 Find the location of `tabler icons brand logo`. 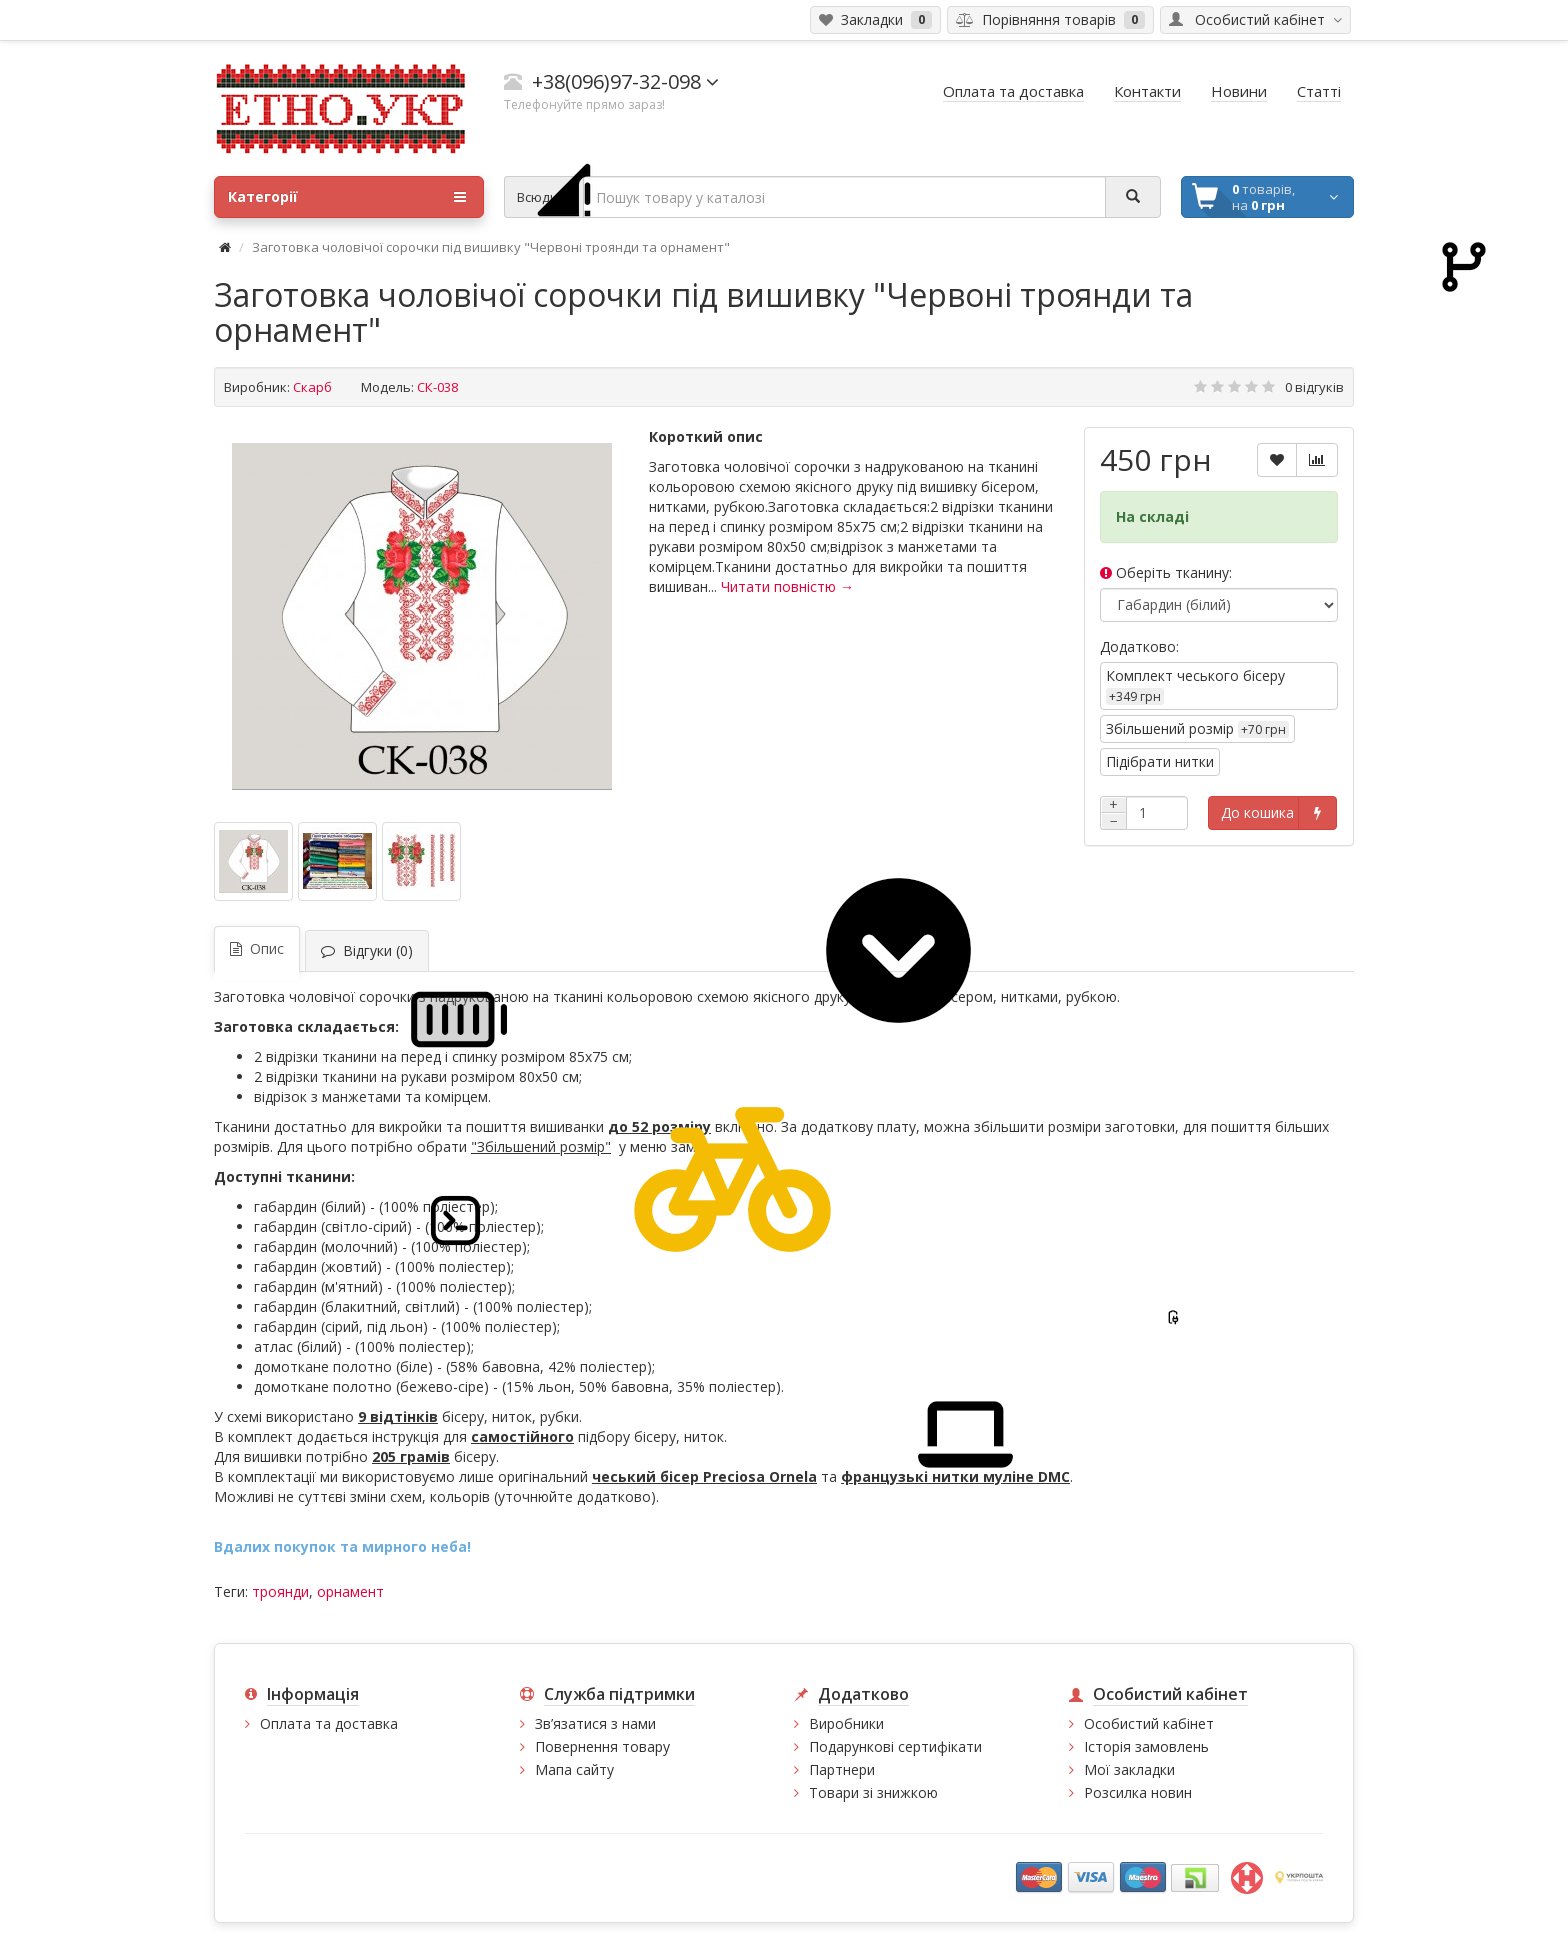

tabler icons brand logo is located at coordinates (455, 1220).